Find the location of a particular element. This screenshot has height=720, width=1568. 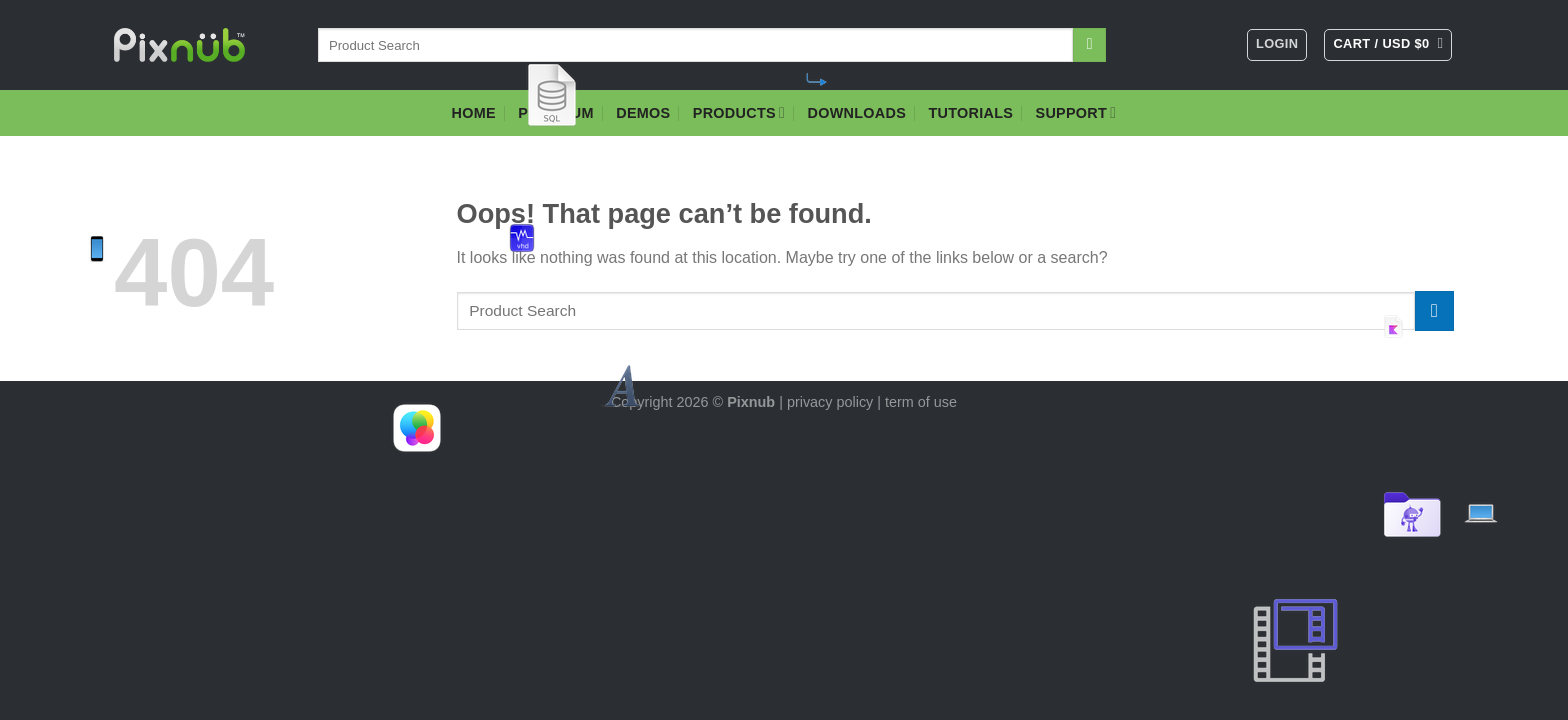

access font settings and typography preferences is located at coordinates (621, 384).